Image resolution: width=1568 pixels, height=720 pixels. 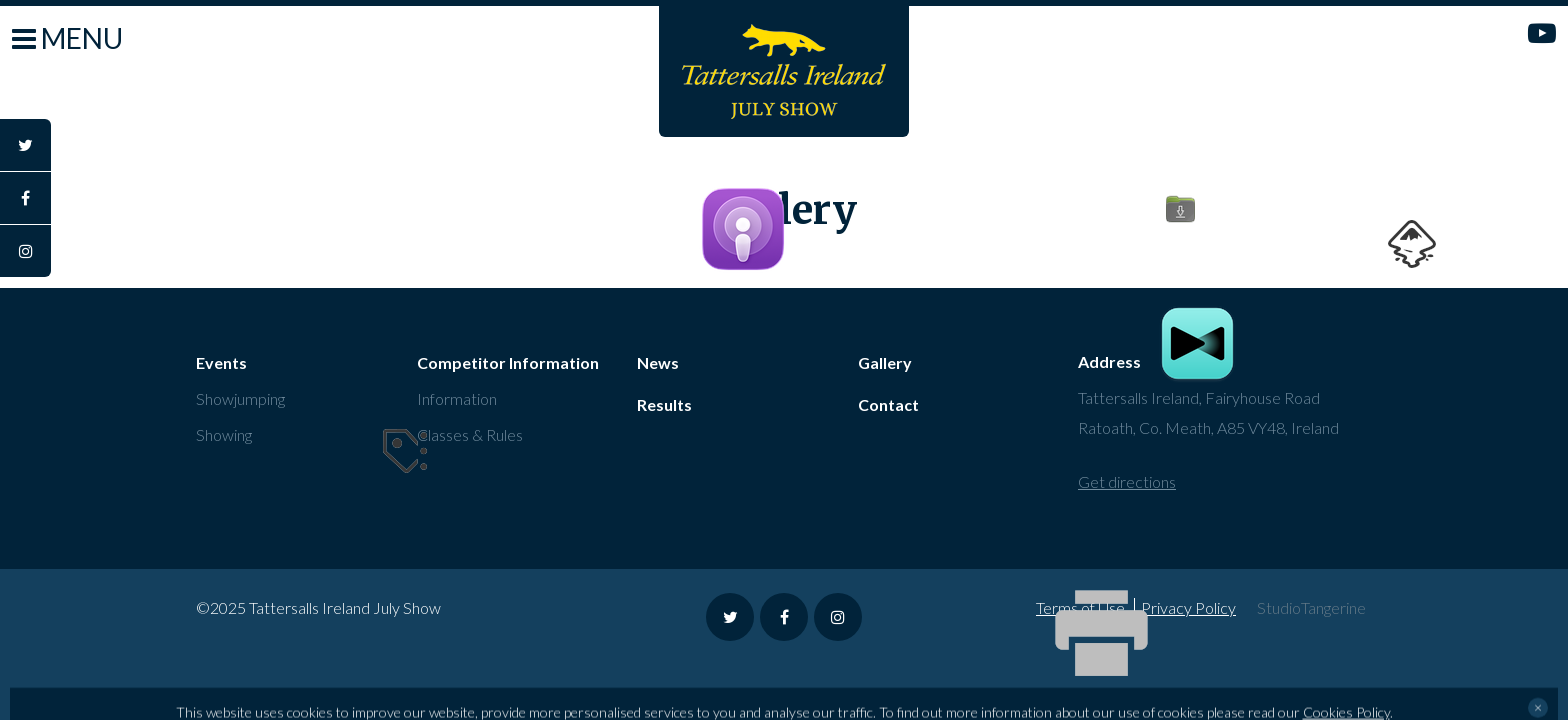 I want to click on open the apple podcasts app, so click(x=743, y=229).